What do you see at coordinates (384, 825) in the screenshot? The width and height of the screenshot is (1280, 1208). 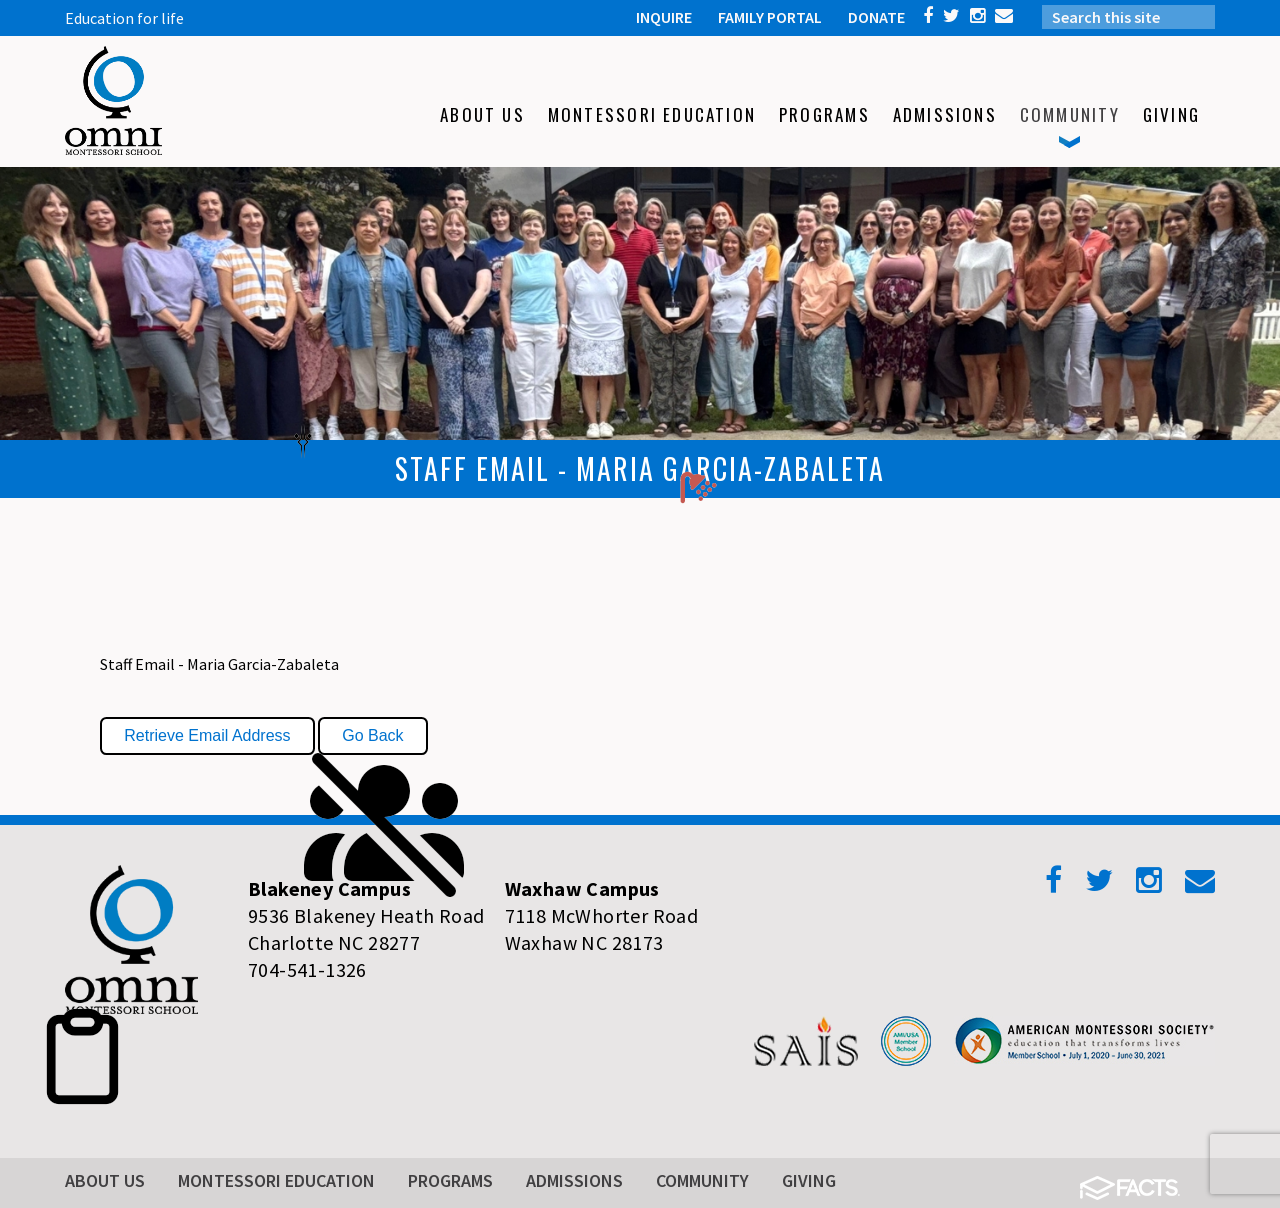 I see `disable group or team features` at bounding box center [384, 825].